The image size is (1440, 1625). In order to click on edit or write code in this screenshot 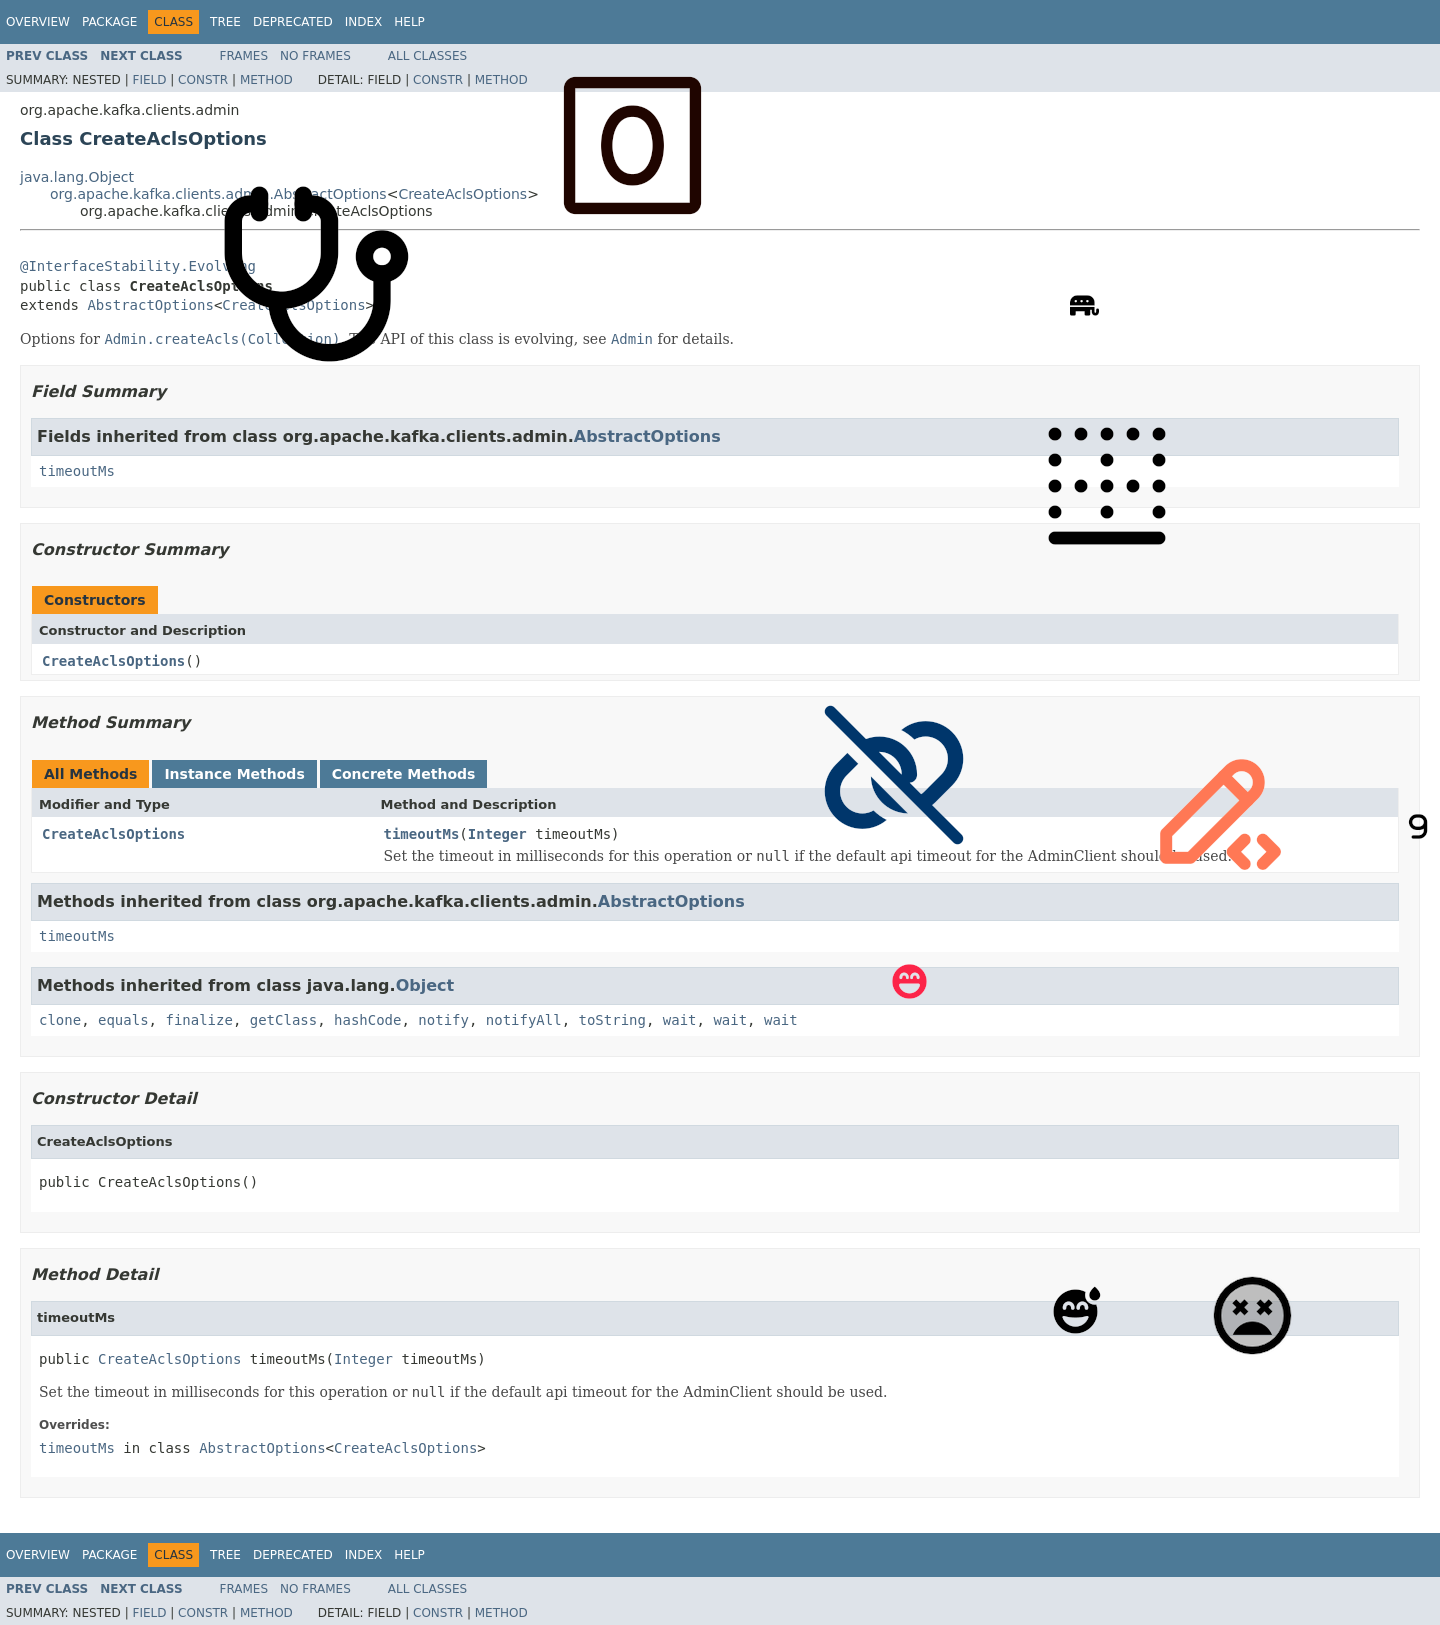, I will do `click(1214, 809)`.